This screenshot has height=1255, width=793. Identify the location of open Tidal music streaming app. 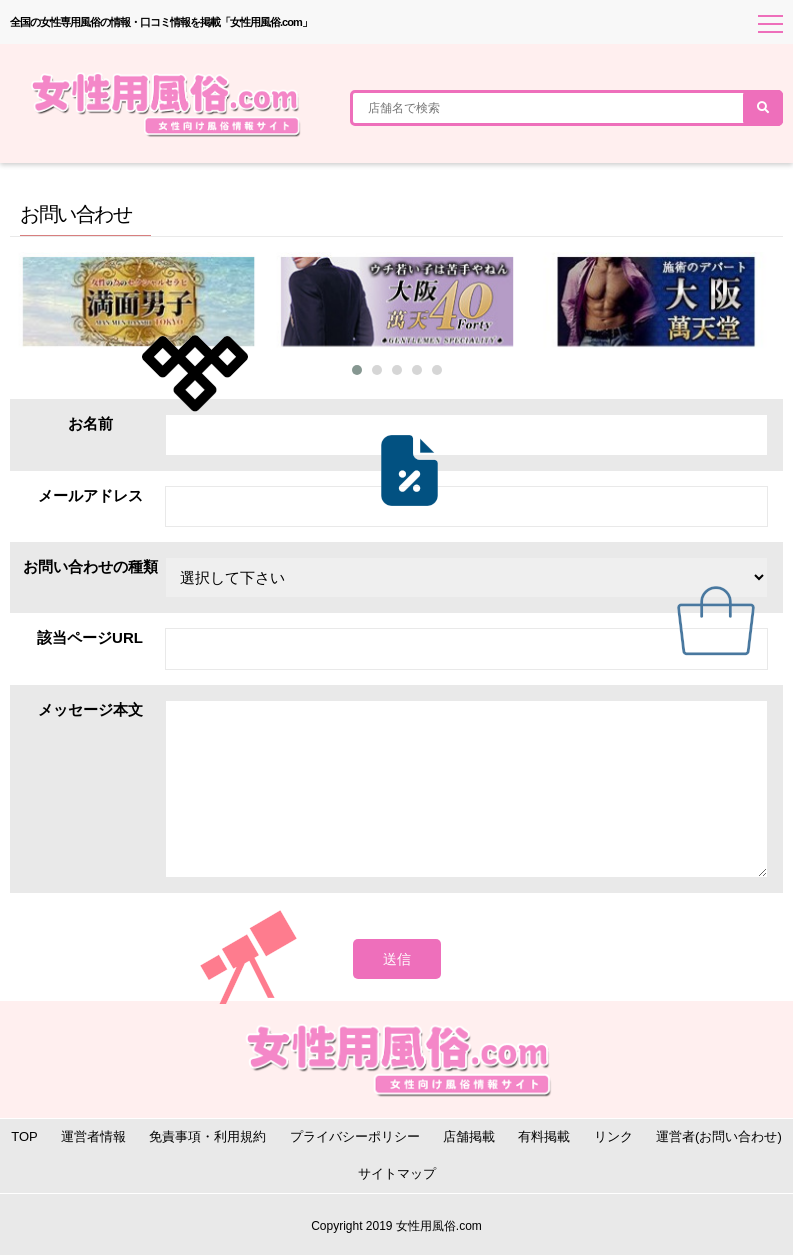
(195, 370).